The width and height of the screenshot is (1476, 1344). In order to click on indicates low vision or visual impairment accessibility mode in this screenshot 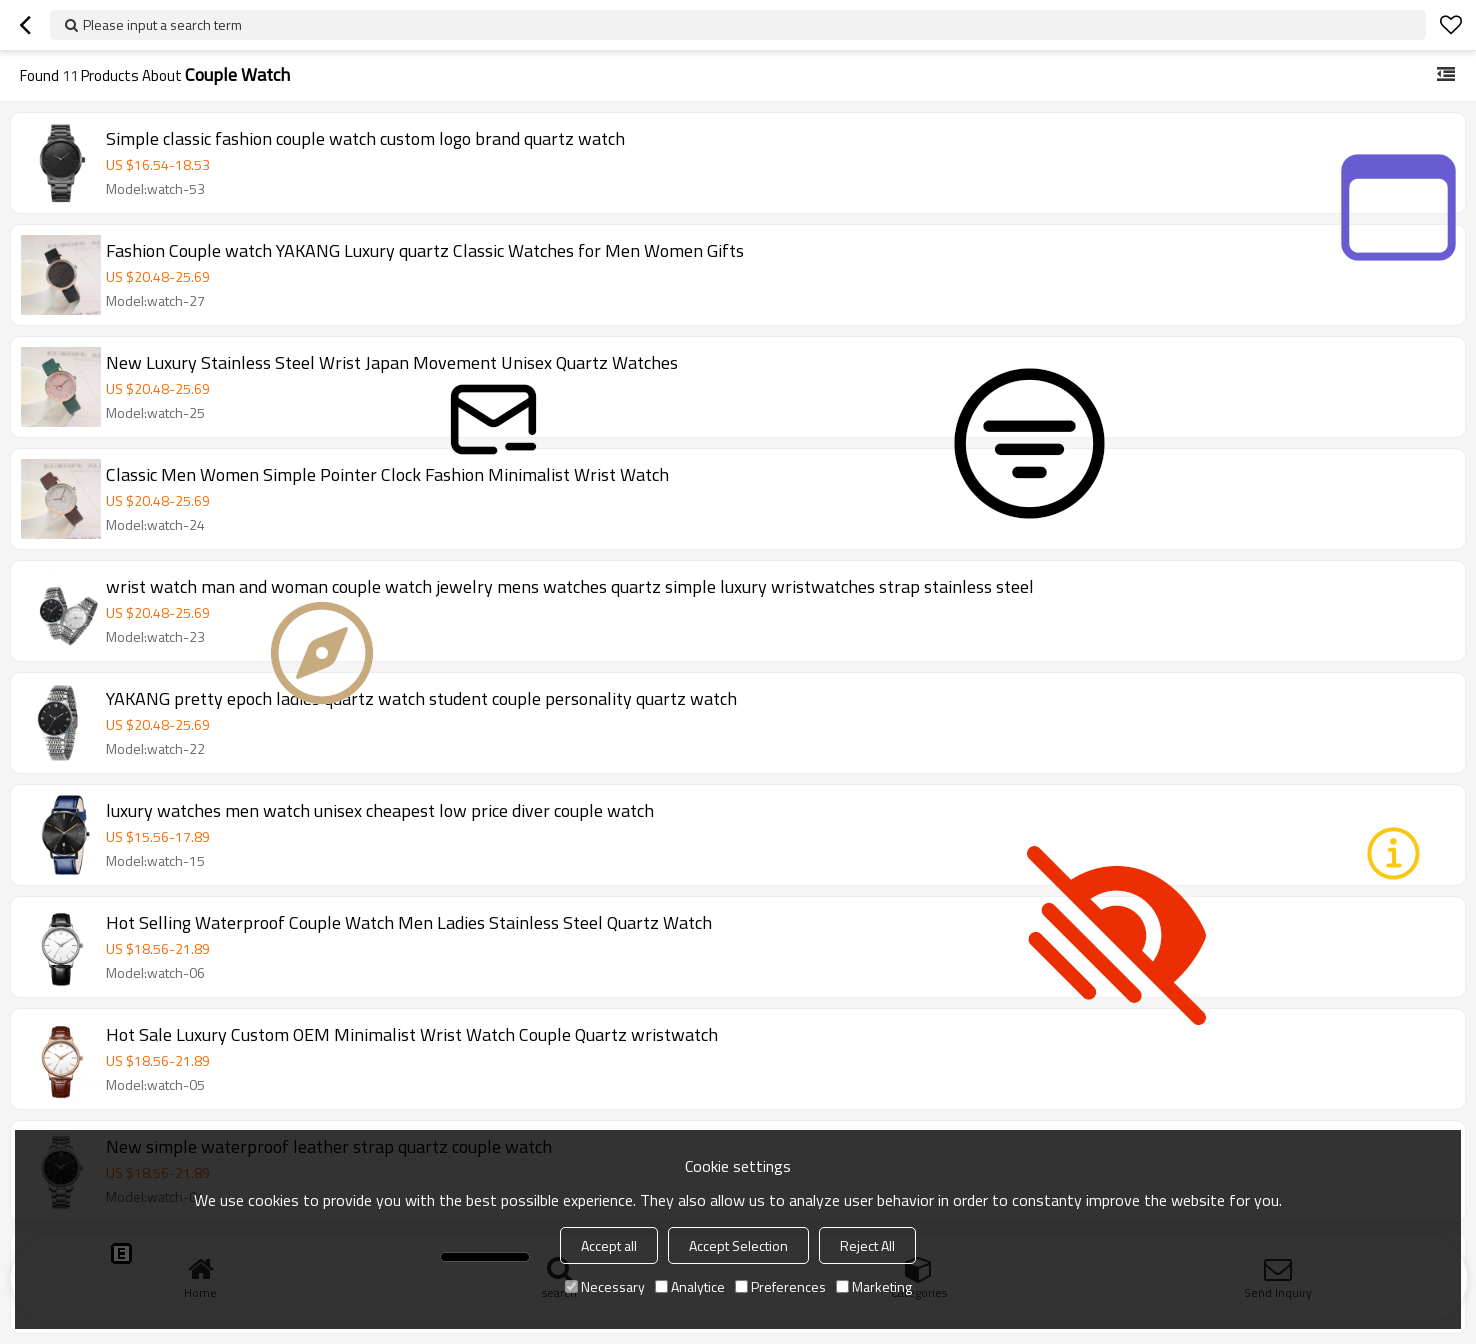, I will do `click(1116, 935)`.